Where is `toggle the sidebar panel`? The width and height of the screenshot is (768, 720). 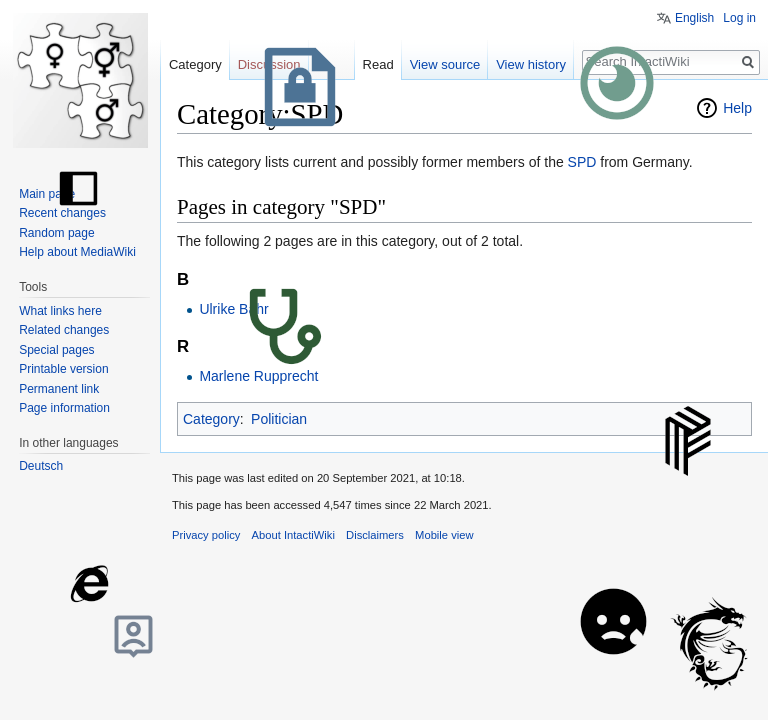 toggle the sidebar panel is located at coordinates (78, 188).